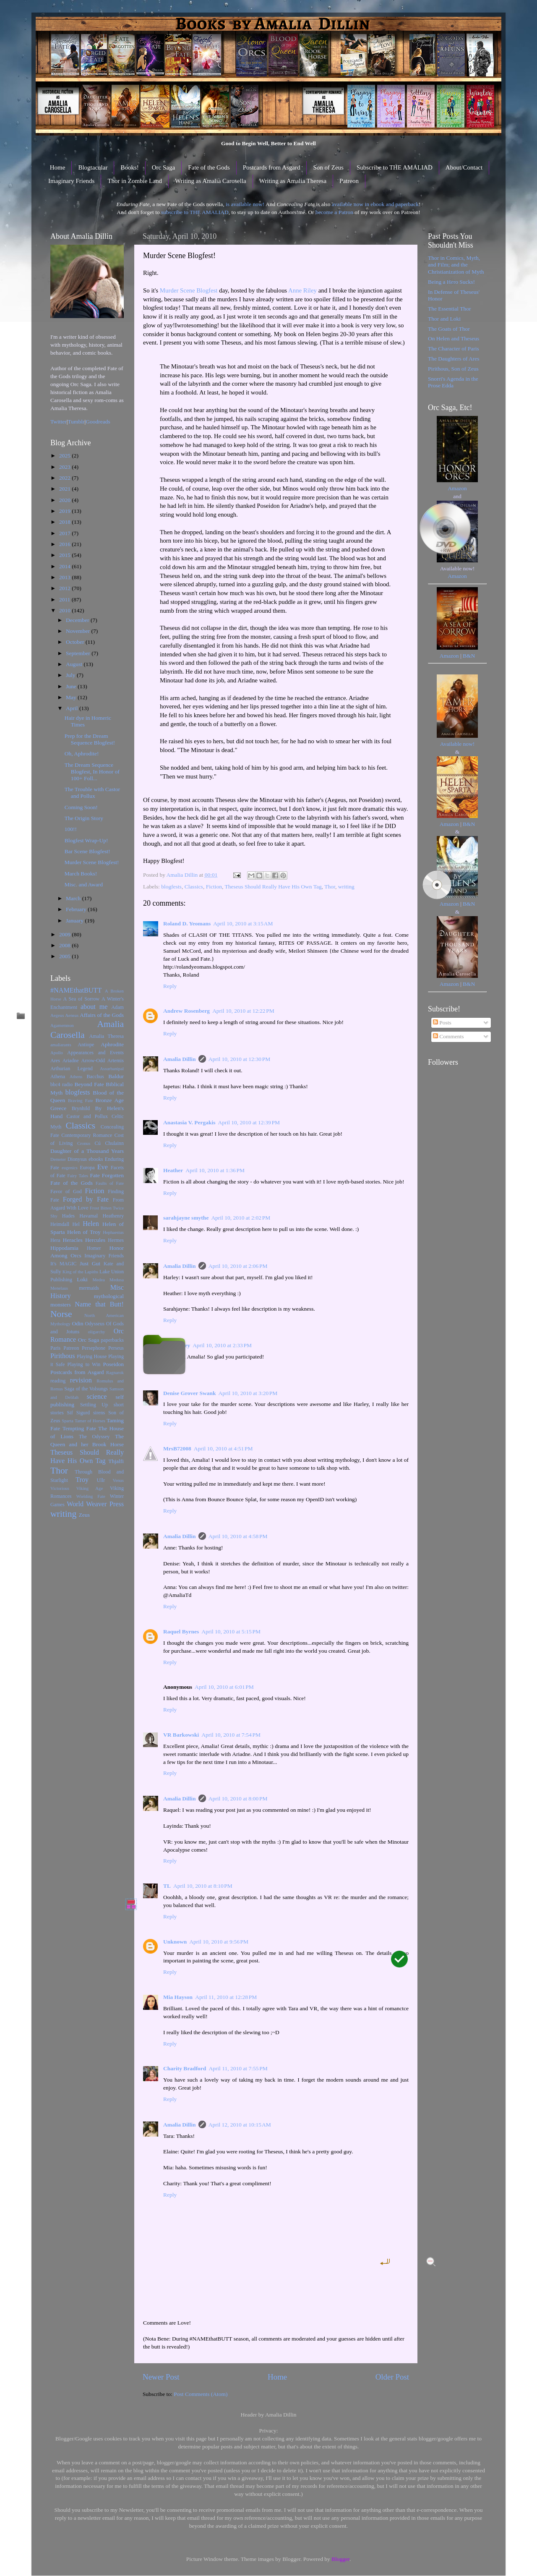  I want to click on select all items in the current view, so click(131, 1904).